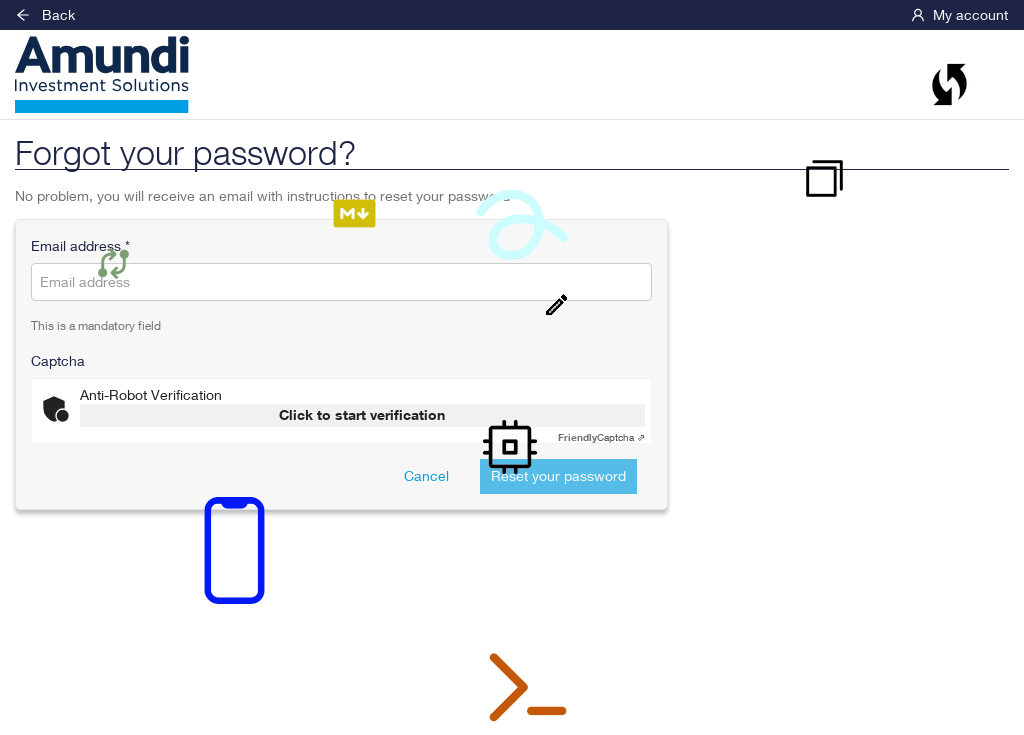  Describe the element at coordinates (519, 225) in the screenshot. I see `freehand drawing or sketch tool` at that location.